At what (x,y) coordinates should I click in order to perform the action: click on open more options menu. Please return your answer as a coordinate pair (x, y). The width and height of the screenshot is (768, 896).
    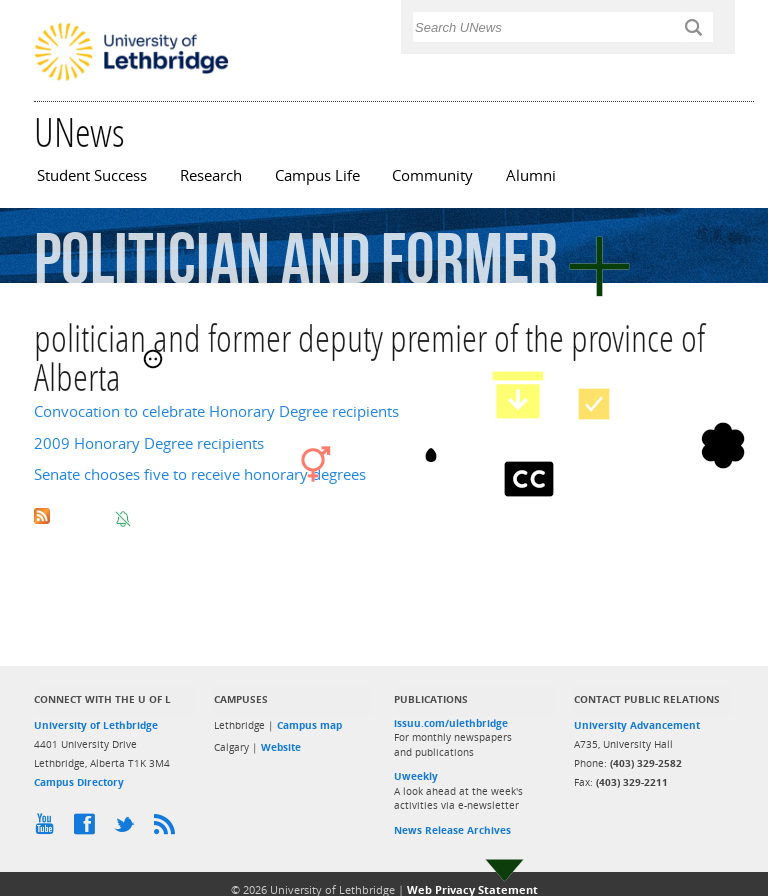
    Looking at the image, I should click on (153, 359).